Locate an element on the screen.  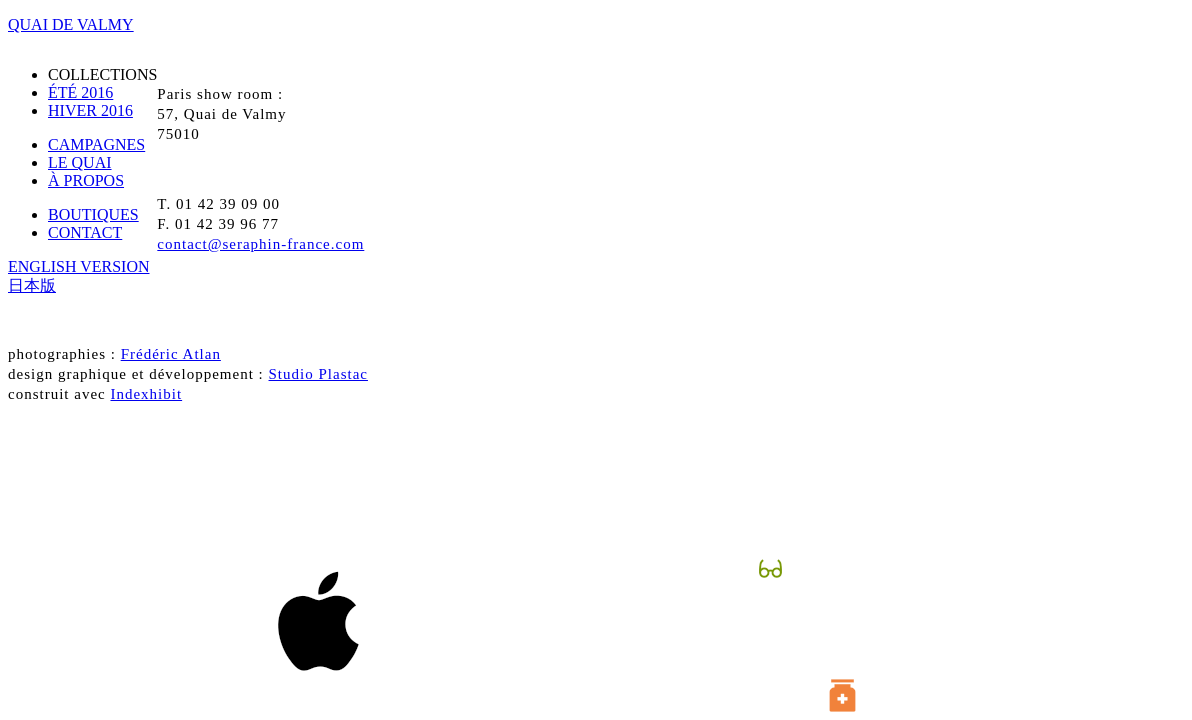
Apple company logo is located at coordinates (320, 621).